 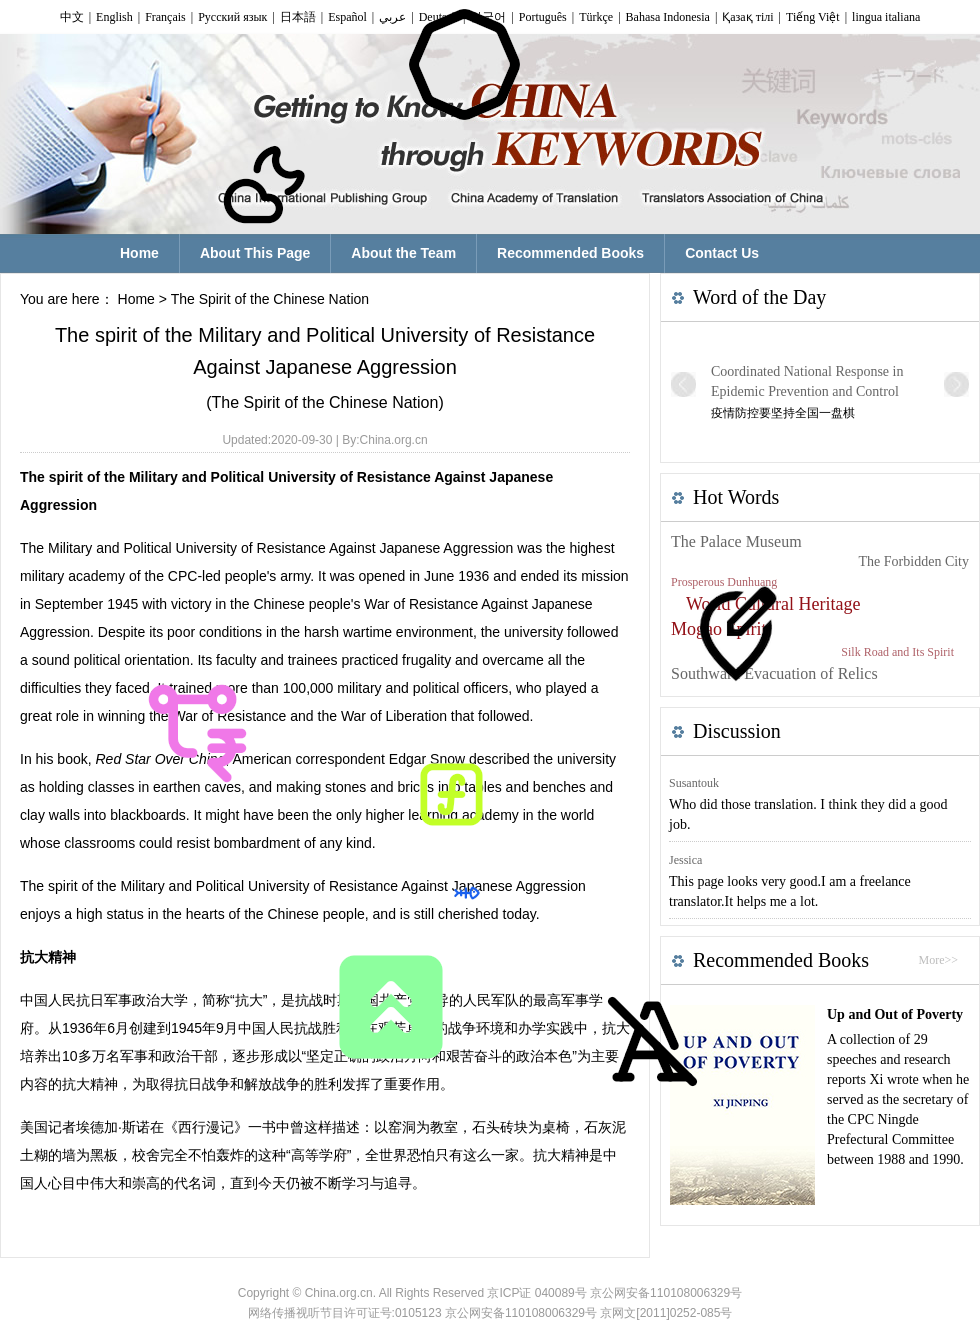 What do you see at coordinates (464, 64) in the screenshot?
I see `stop or warning indicator` at bounding box center [464, 64].